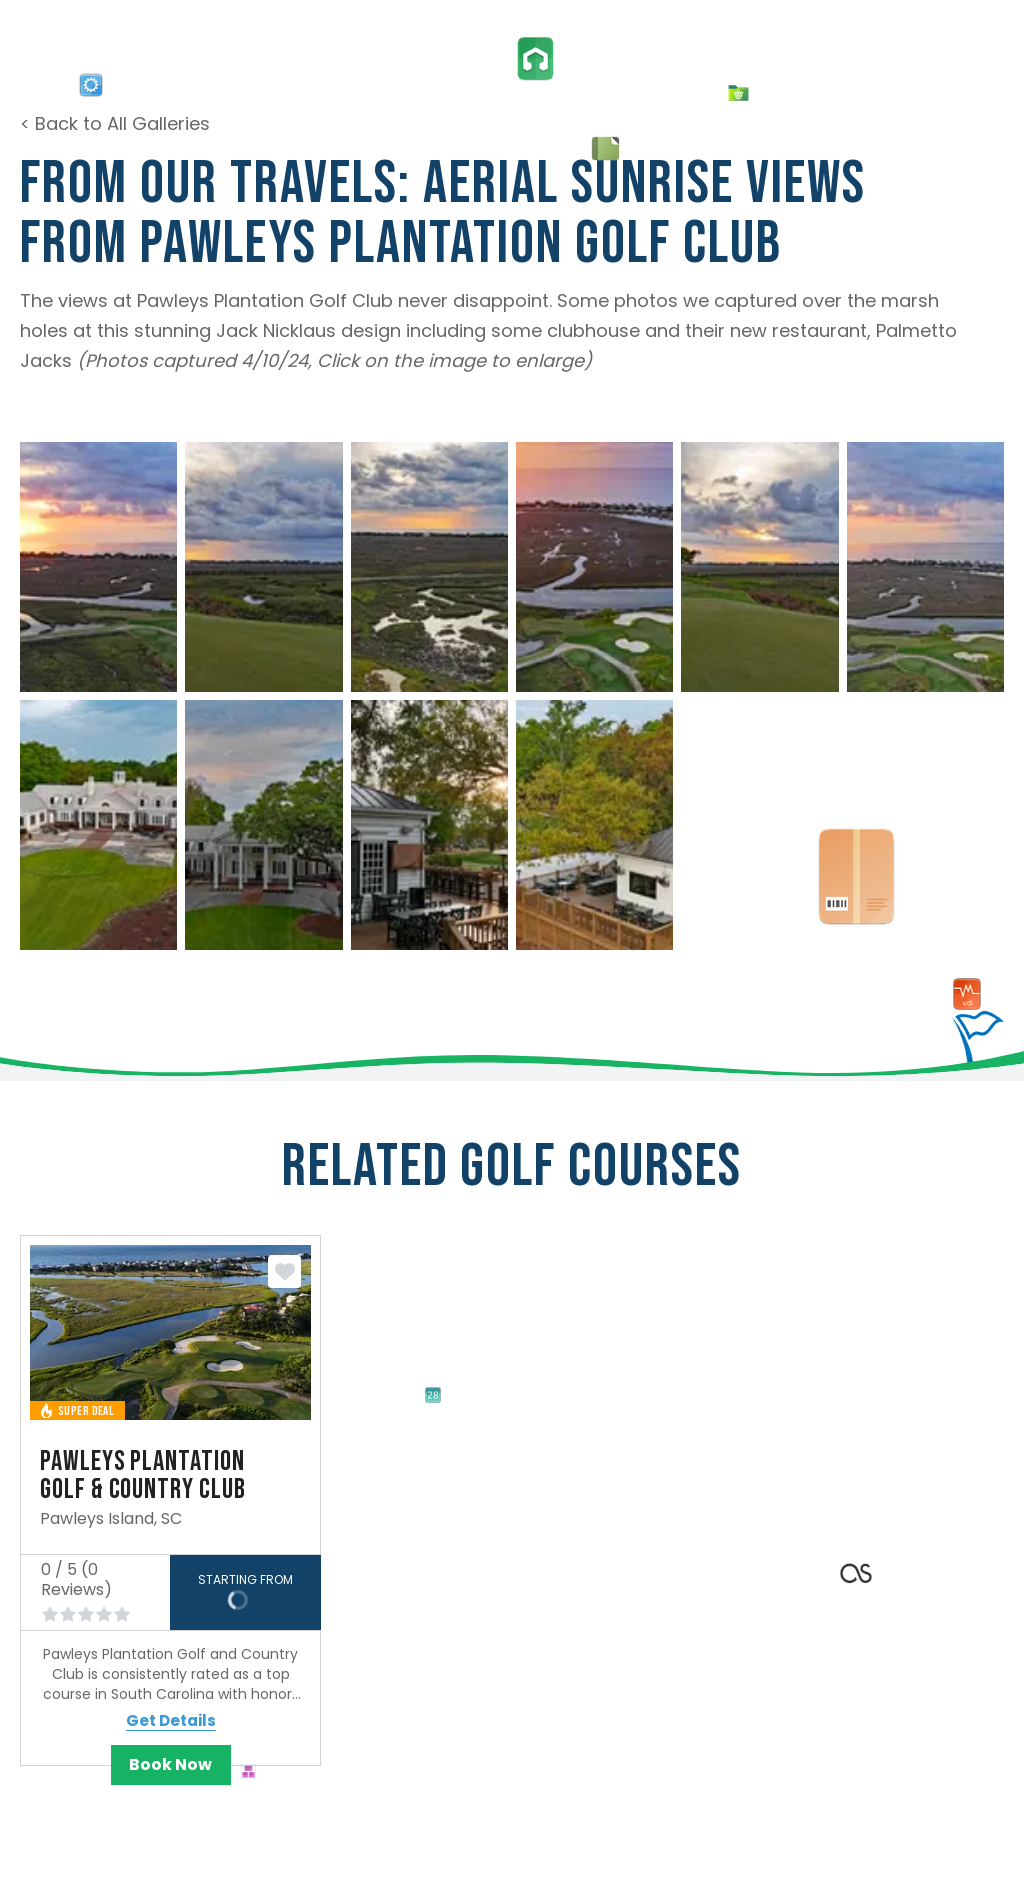 The width and height of the screenshot is (1024, 1891). What do you see at coordinates (248, 1771) in the screenshot?
I see `select all items in the current view` at bounding box center [248, 1771].